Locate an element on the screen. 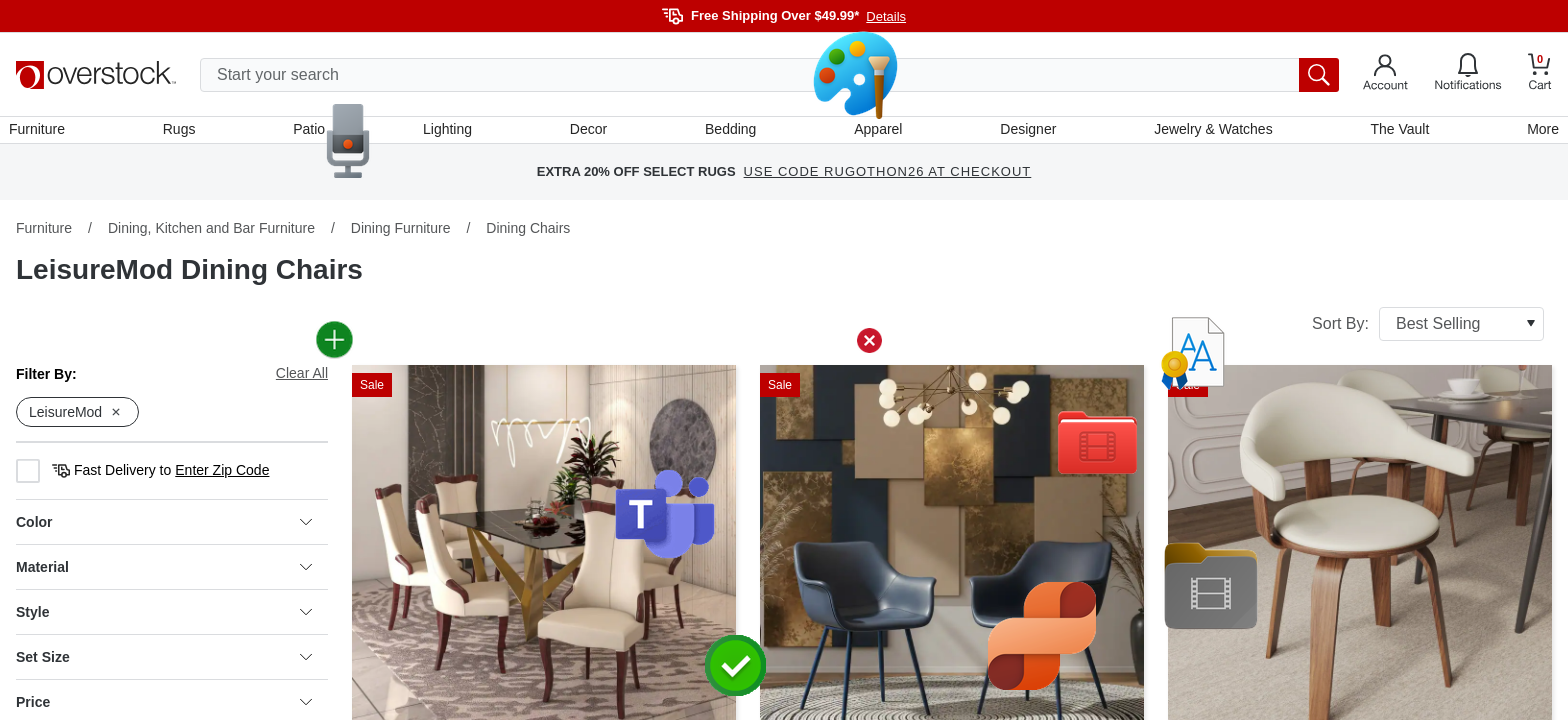 This screenshot has width=1568, height=720. cancel the current action or operation is located at coordinates (869, 340).